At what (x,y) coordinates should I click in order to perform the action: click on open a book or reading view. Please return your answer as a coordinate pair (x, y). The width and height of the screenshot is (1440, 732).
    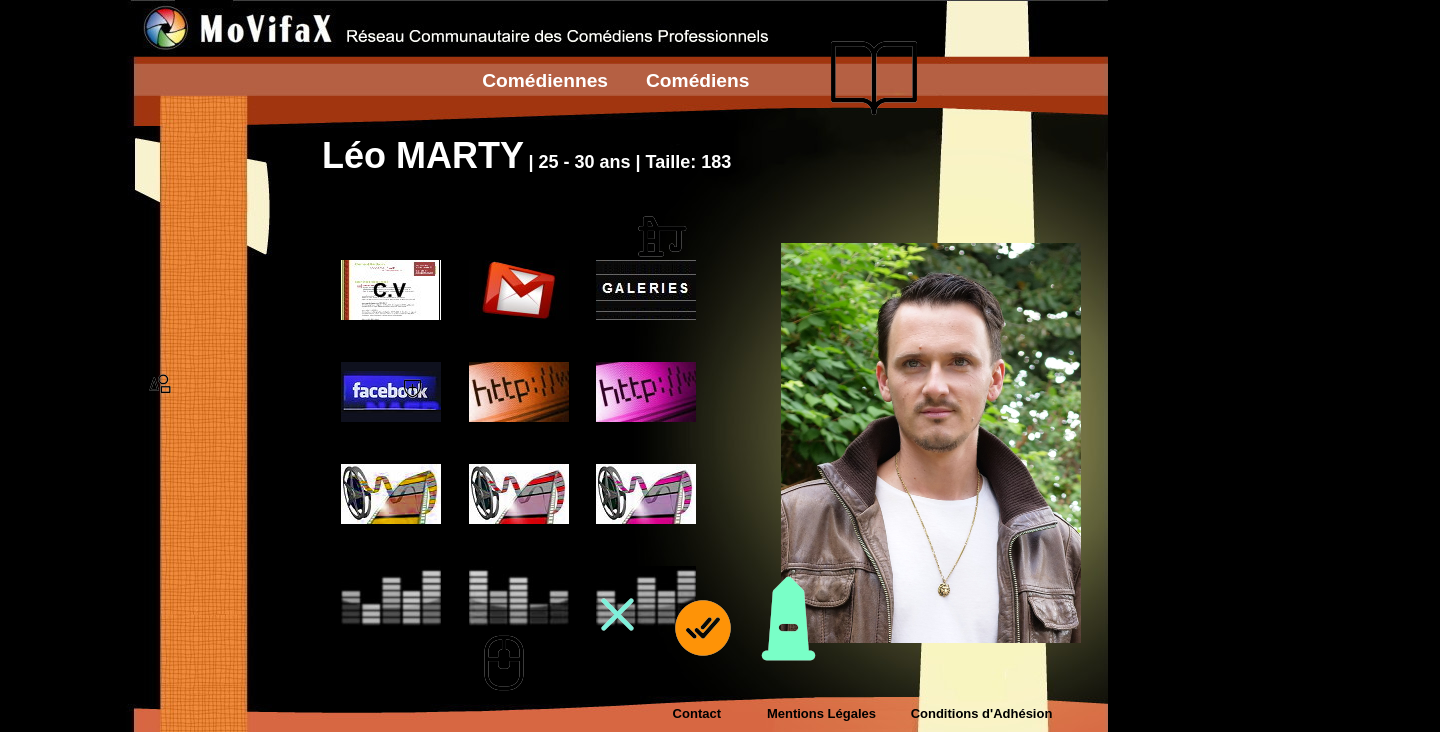
    Looking at the image, I should click on (874, 72).